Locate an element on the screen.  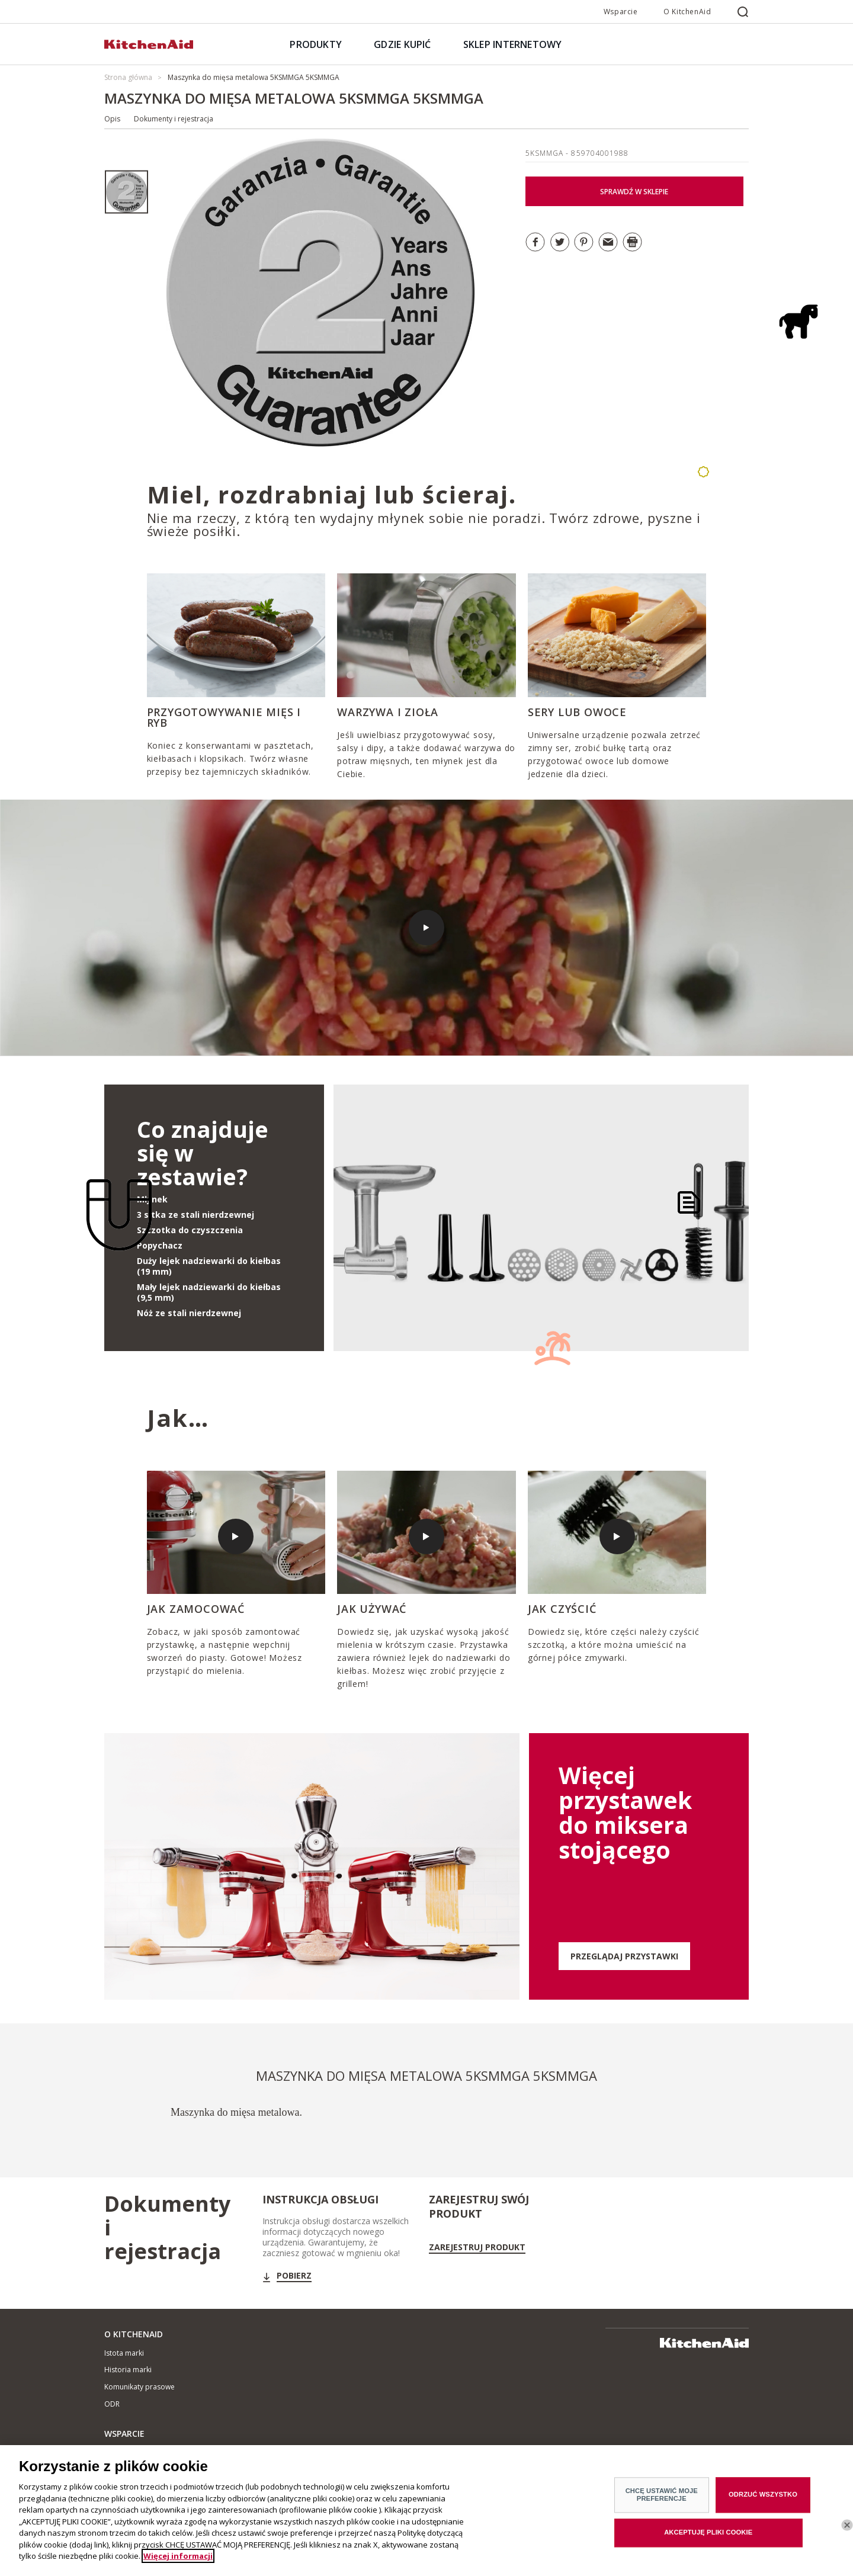
indicates equestrian or horse-related content is located at coordinates (799, 322).